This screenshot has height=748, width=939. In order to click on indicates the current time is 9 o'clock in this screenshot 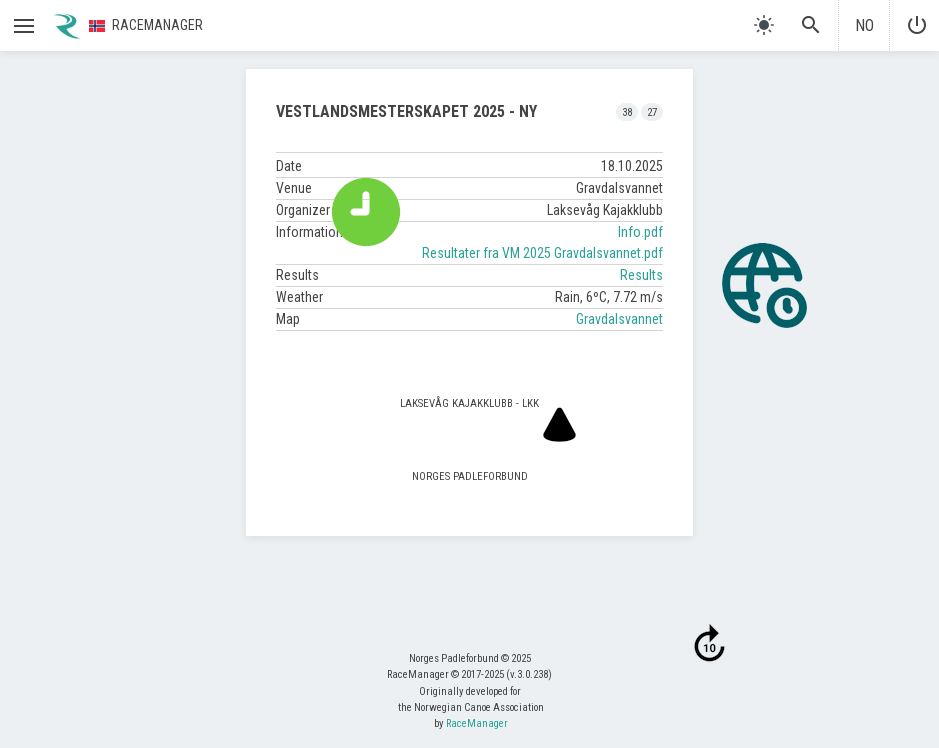, I will do `click(366, 212)`.